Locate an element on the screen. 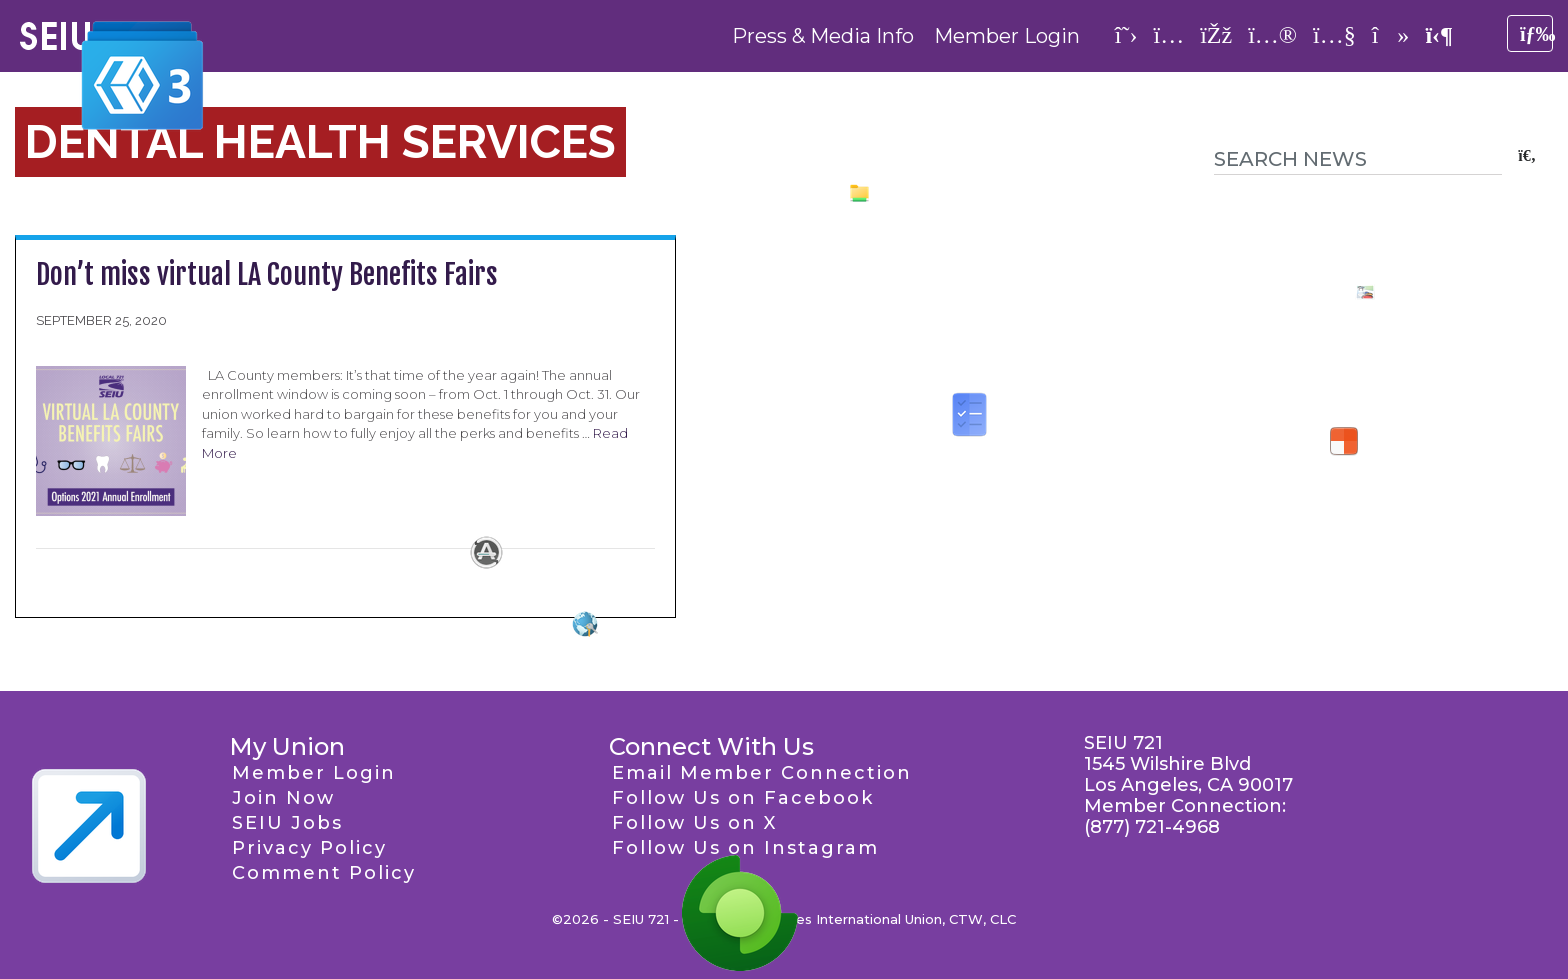  view photos or images is located at coordinates (1365, 290).